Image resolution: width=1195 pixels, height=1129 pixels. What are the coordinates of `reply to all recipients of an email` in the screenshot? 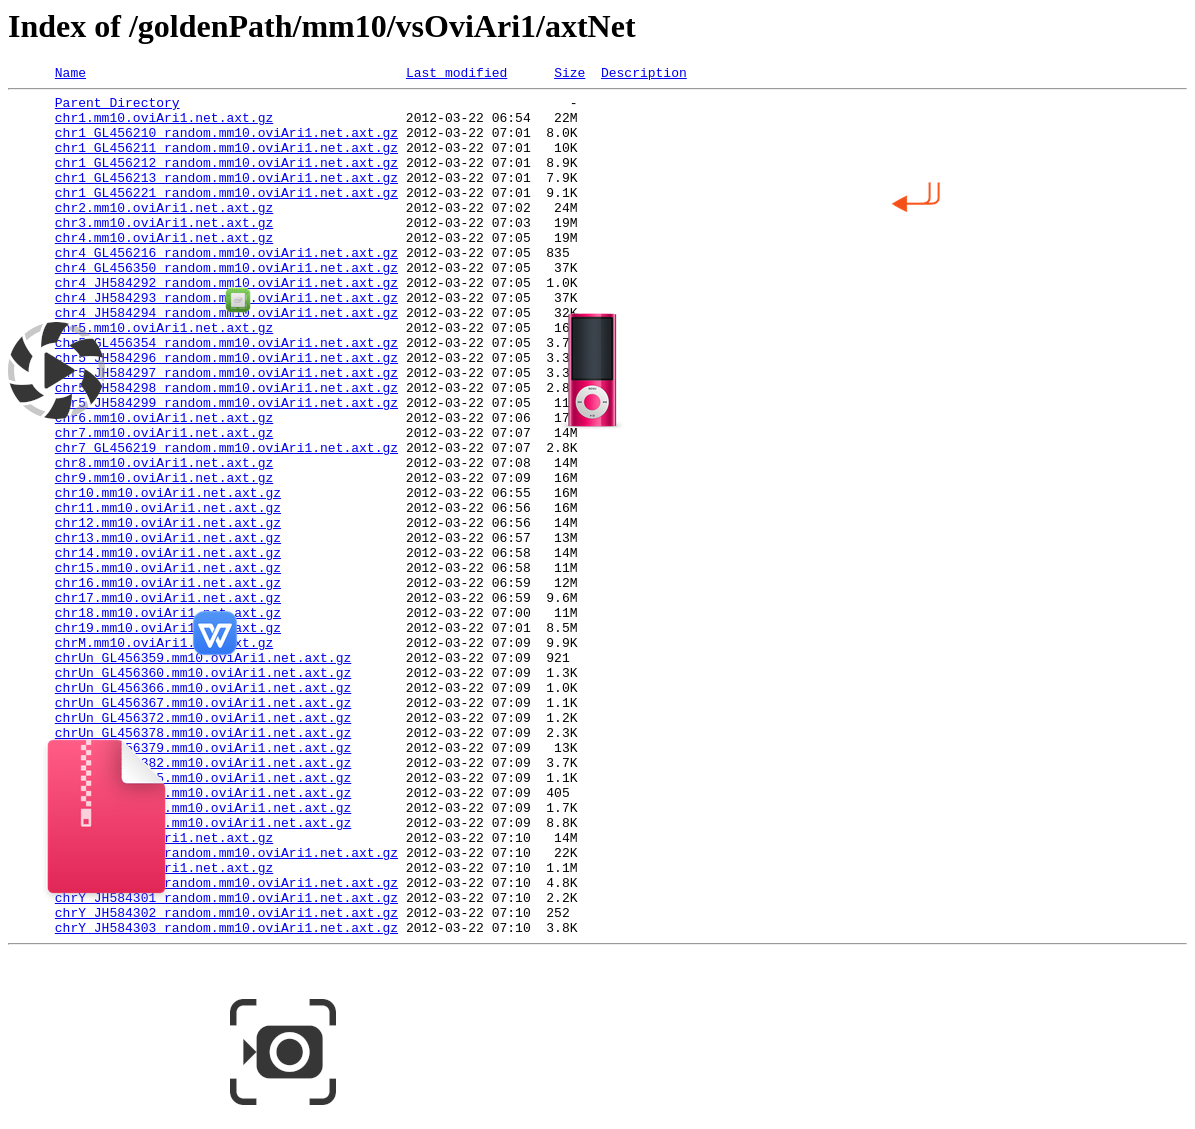 It's located at (915, 197).